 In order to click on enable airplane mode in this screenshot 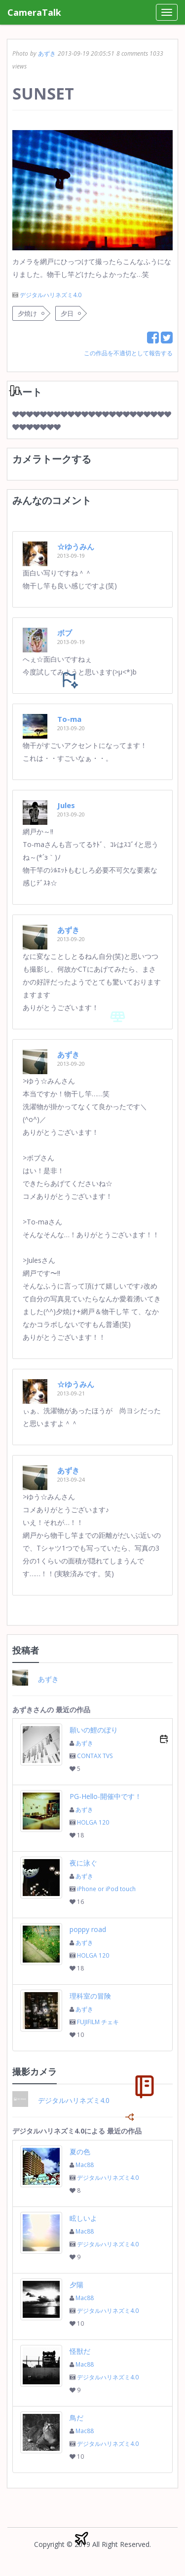, I will do `click(81, 2539)`.